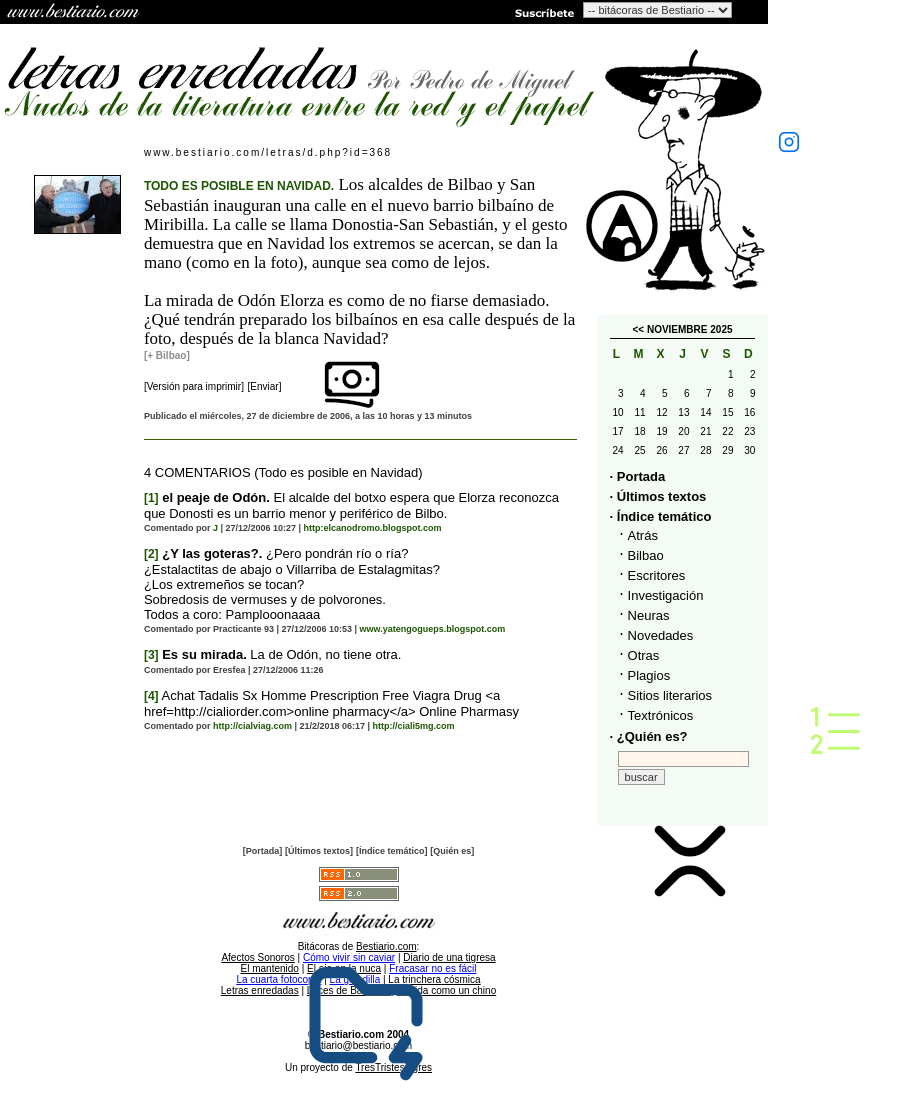  I want to click on XRP cryptocurrency symbol, so click(690, 861).